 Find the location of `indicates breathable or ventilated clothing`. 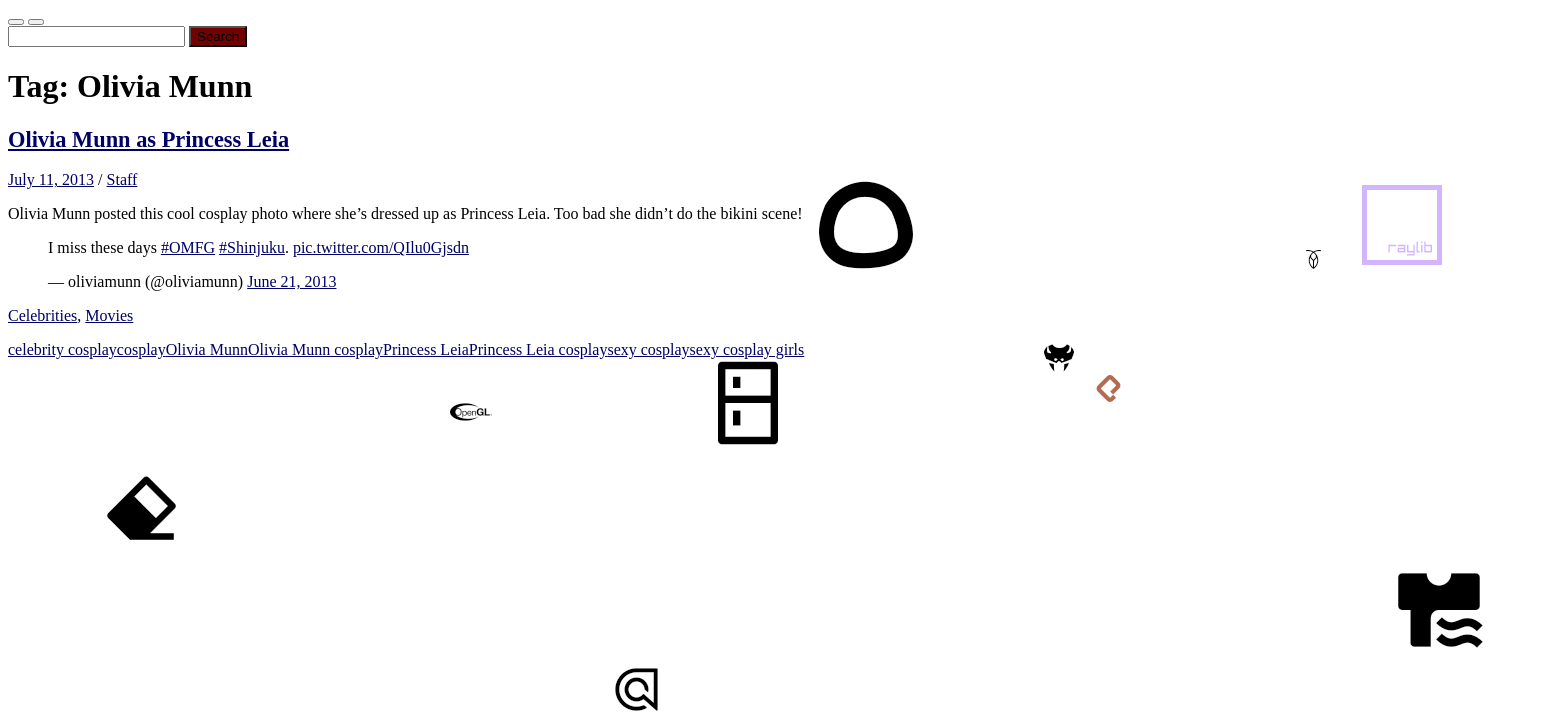

indicates breathable or ventilated clothing is located at coordinates (1439, 610).